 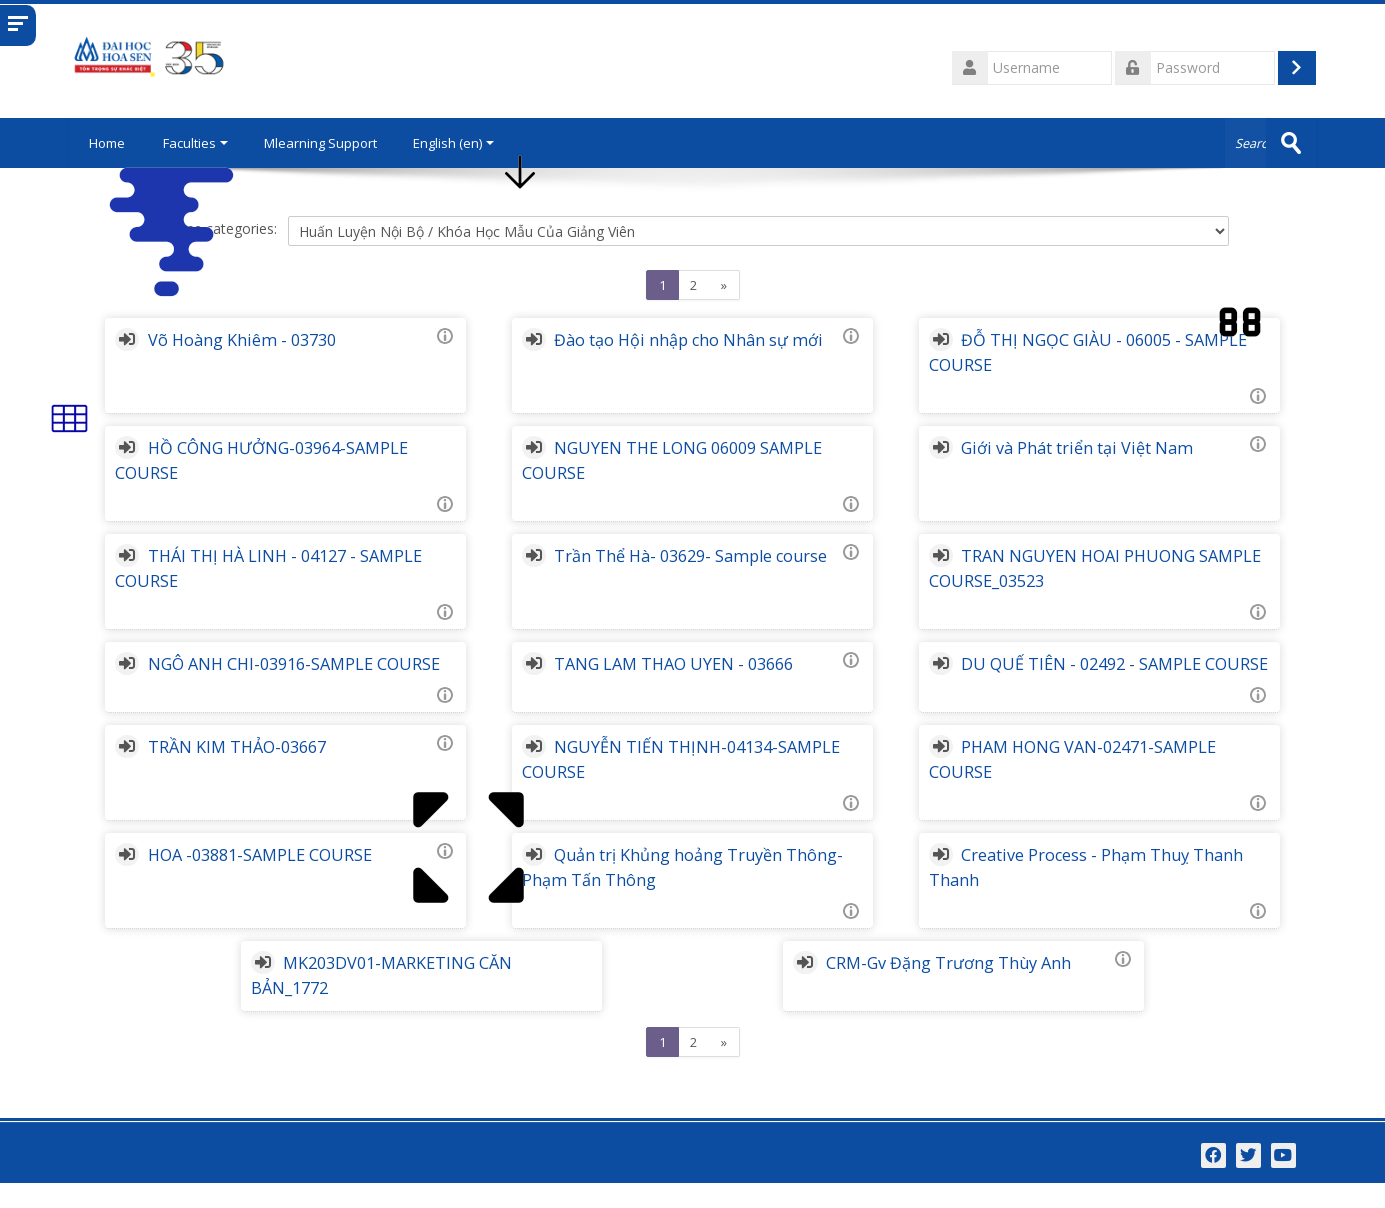 I want to click on expand to fullscreen mode, so click(x=468, y=847).